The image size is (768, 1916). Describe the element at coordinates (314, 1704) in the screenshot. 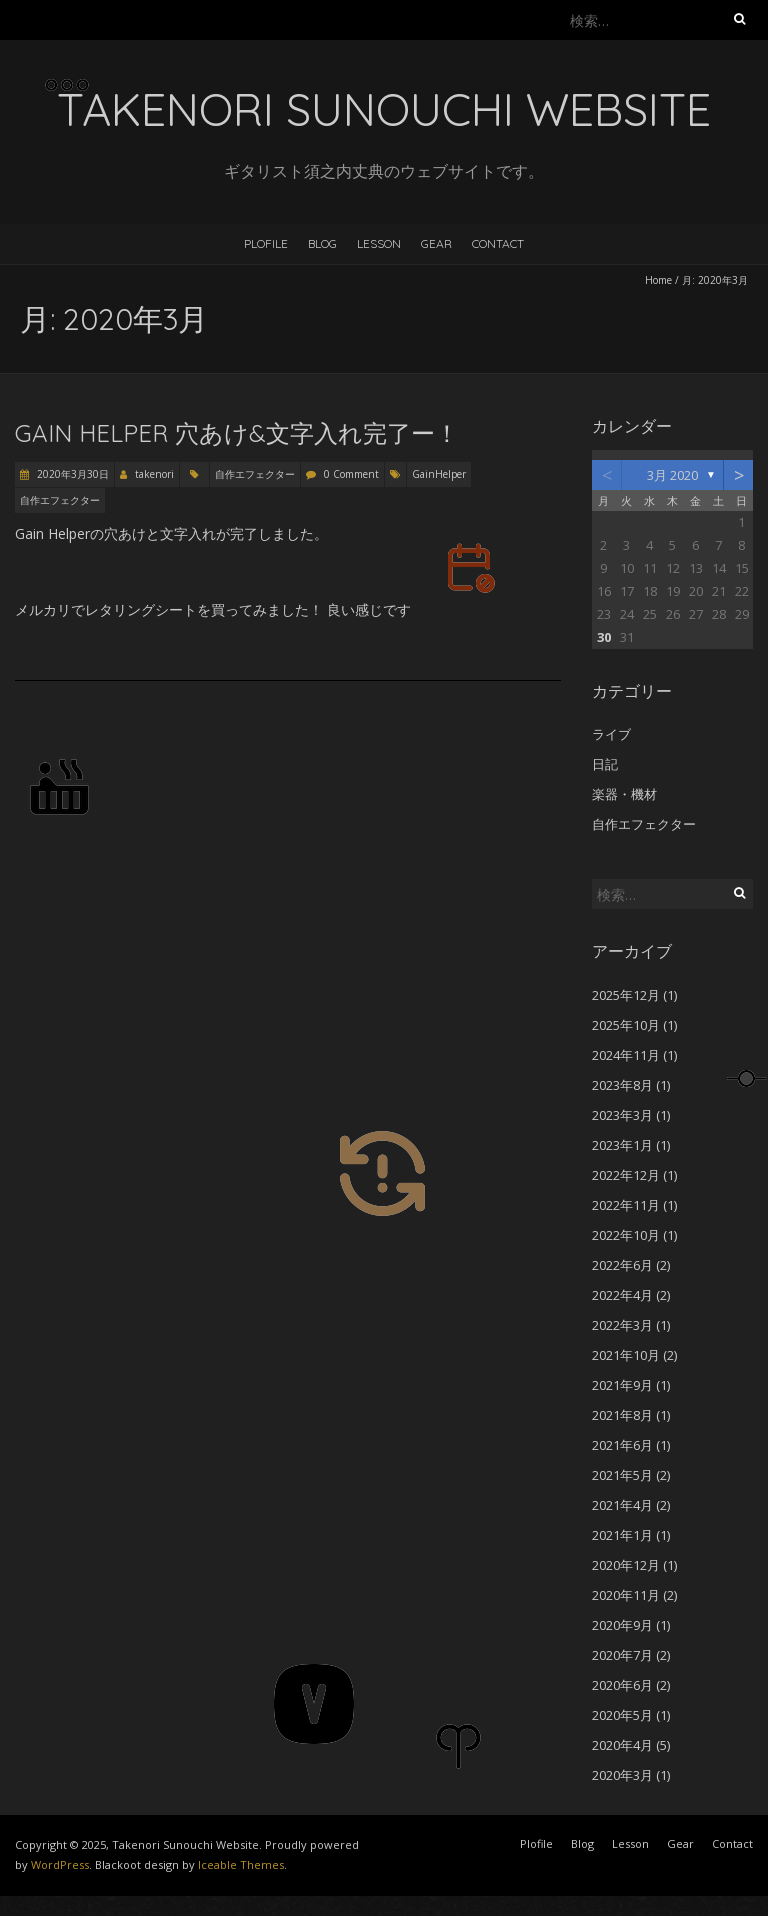

I see `indicates a verified status or badge` at that location.